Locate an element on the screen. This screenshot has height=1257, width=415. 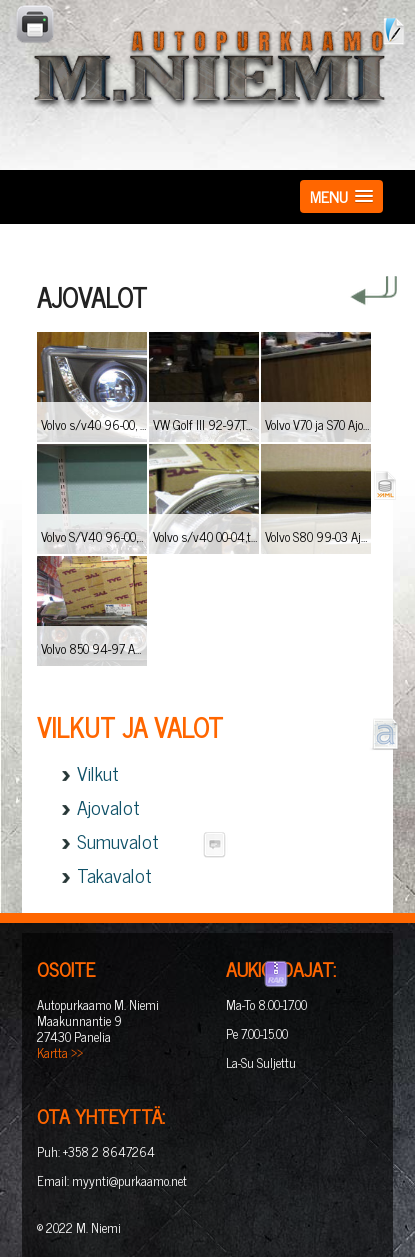
a yaml configuration file is located at coordinates (385, 486).